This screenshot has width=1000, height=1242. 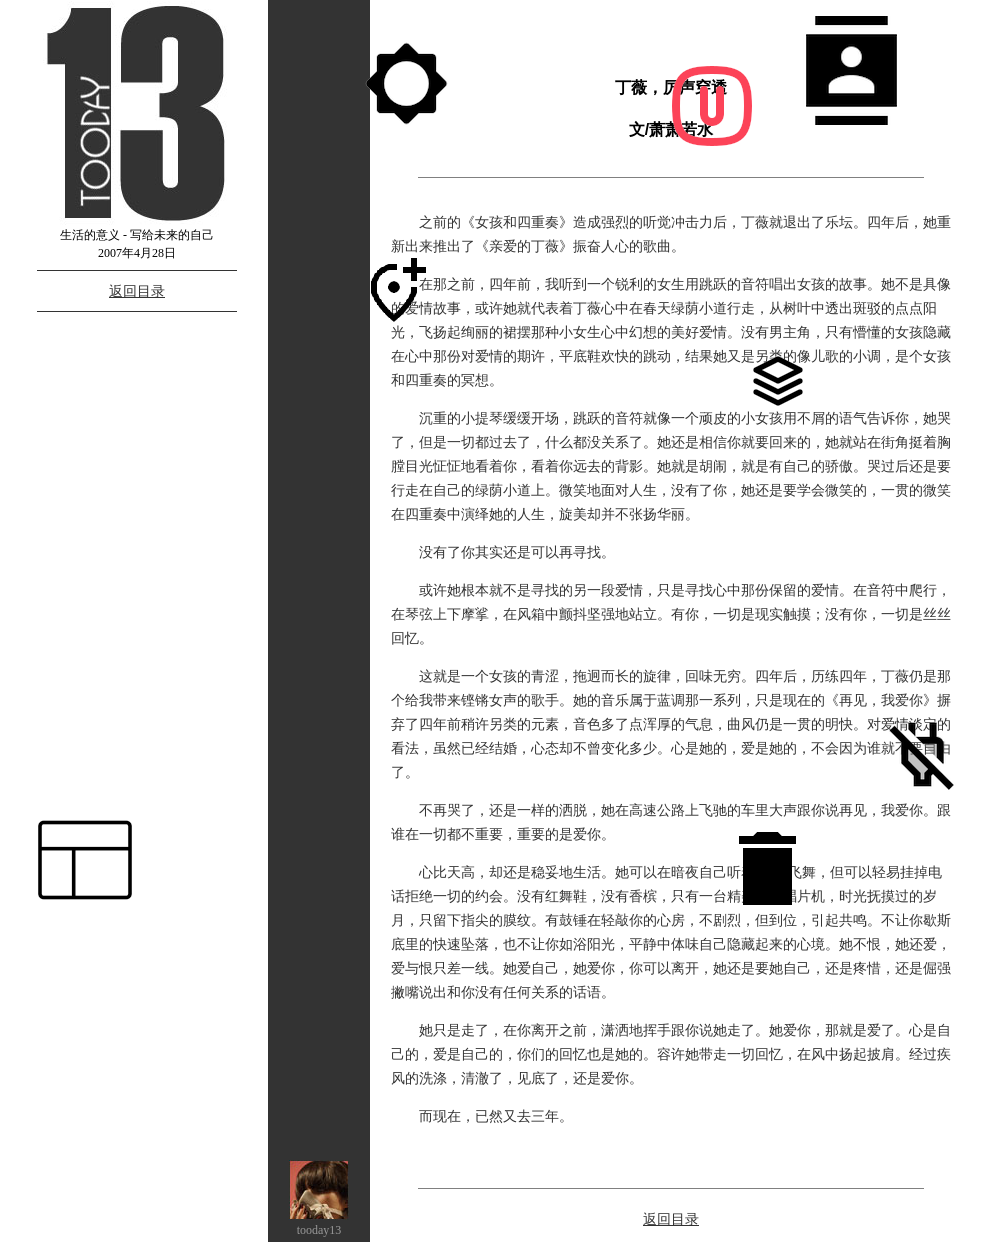 What do you see at coordinates (922, 754) in the screenshot?
I see `power source disconnected or unavailable` at bounding box center [922, 754].